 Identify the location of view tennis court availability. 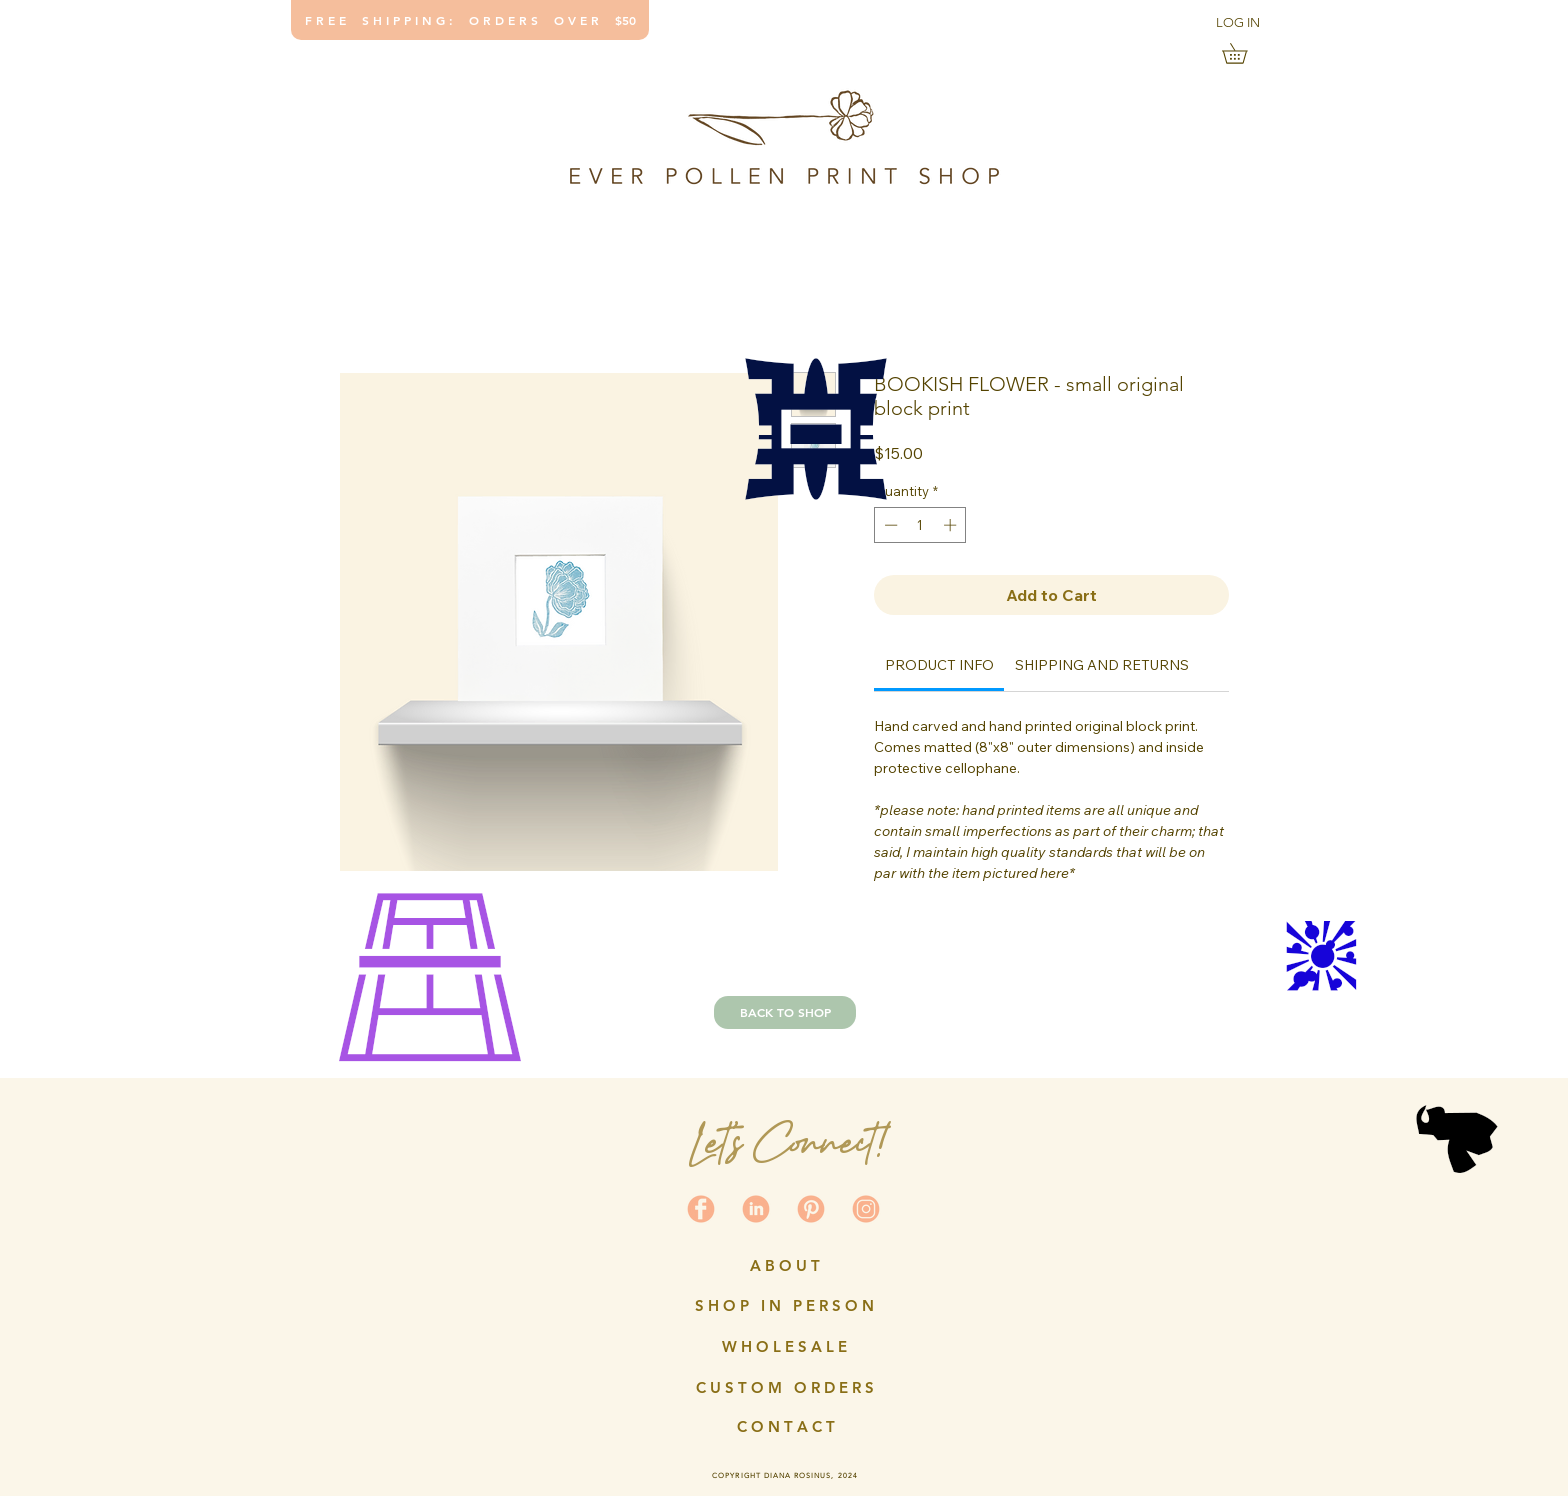
(430, 971).